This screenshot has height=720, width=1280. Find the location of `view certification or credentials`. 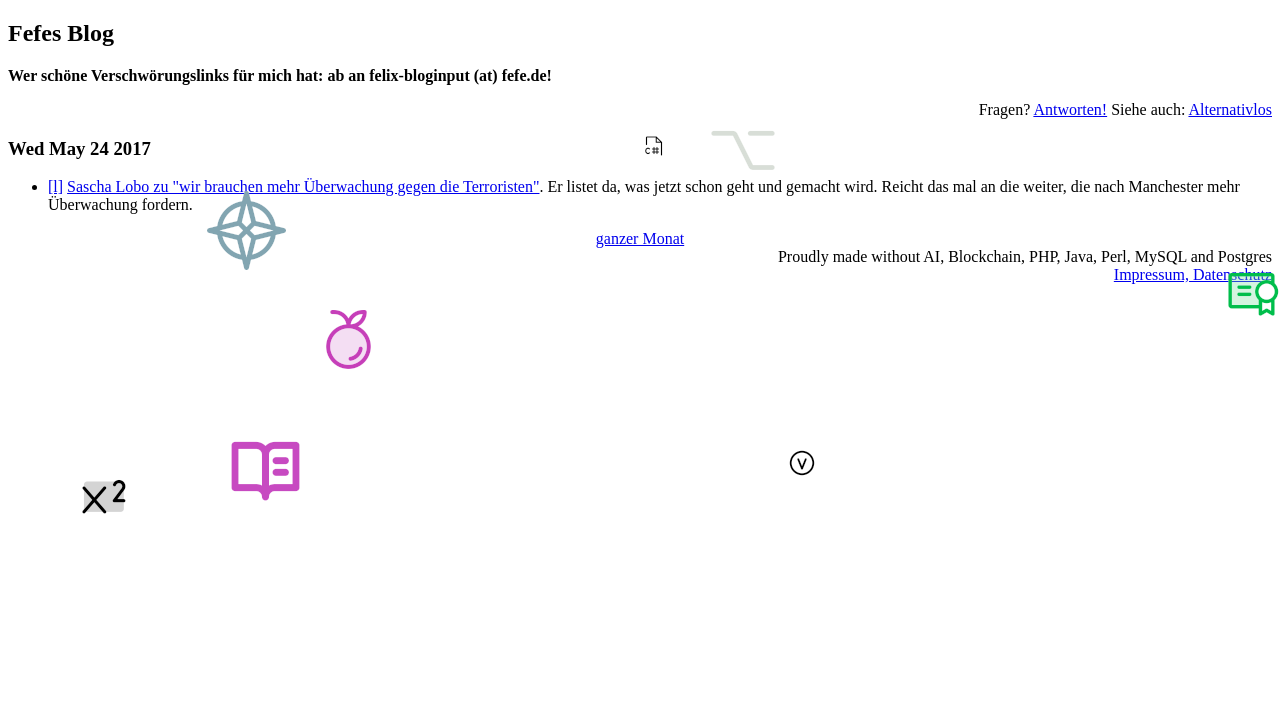

view certification or credentials is located at coordinates (1251, 292).